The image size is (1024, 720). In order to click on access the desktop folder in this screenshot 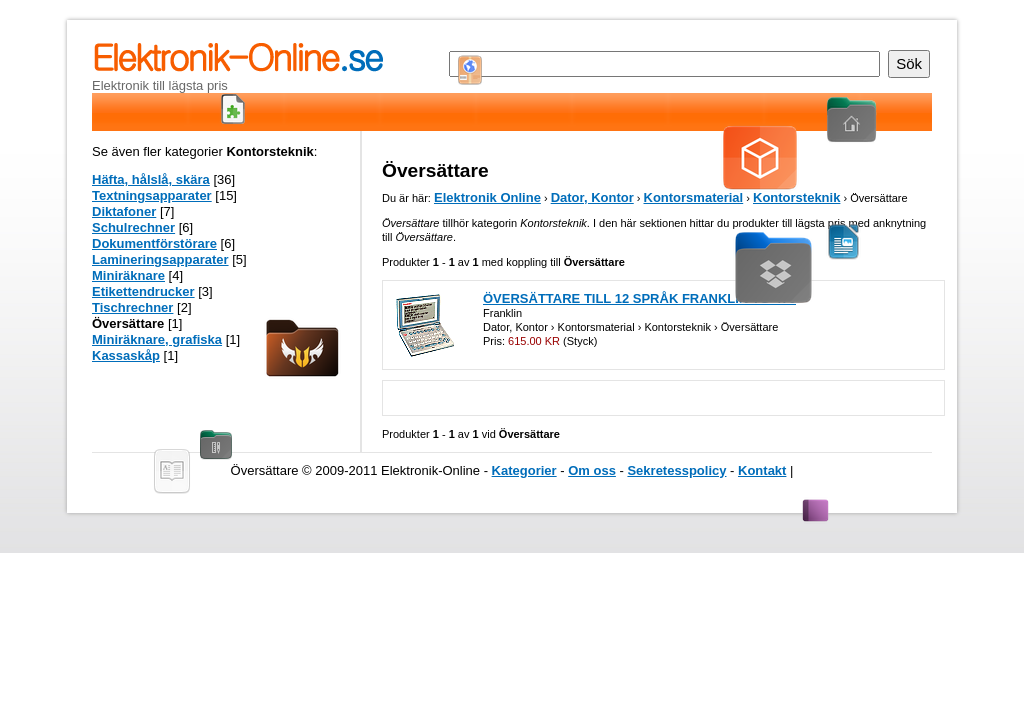, I will do `click(815, 509)`.